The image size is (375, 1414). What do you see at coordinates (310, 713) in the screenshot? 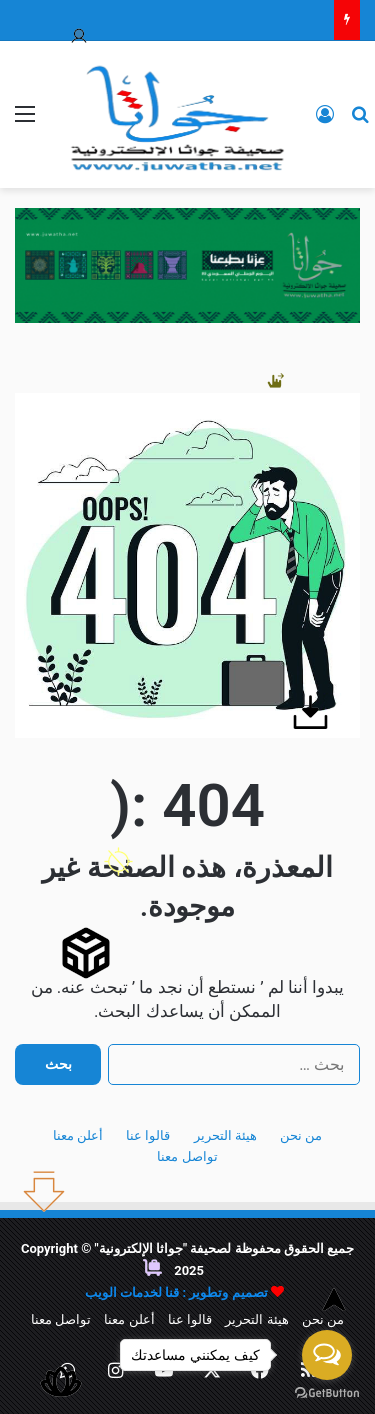
I see `download a file to your device` at bounding box center [310, 713].